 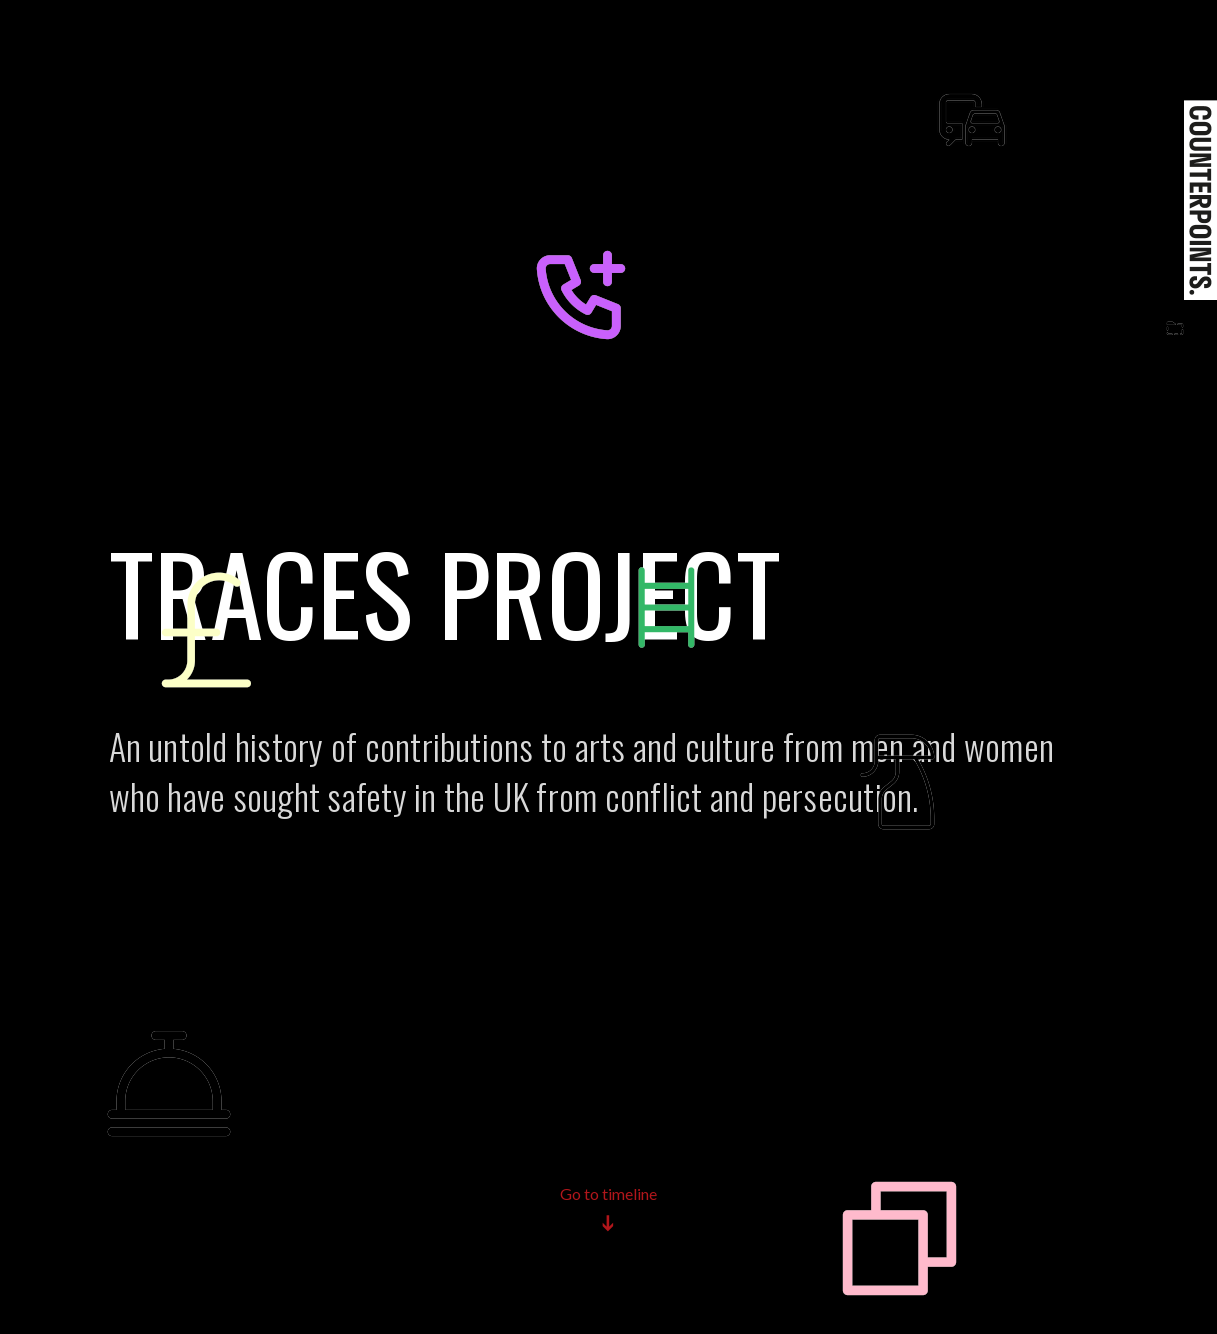 What do you see at coordinates (899, 1238) in the screenshot?
I see `copy to clipboard` at bounding box center [899, 1238].